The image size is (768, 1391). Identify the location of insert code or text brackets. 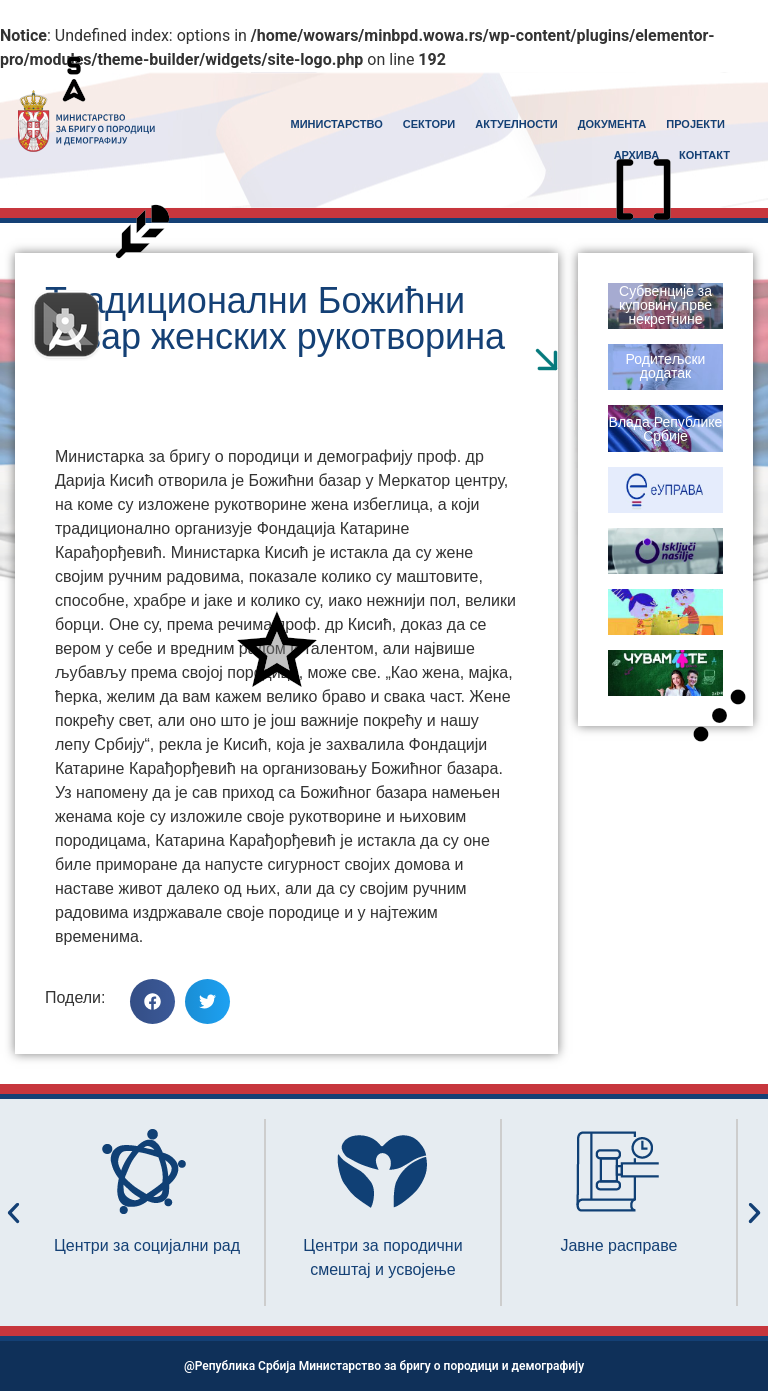
(643, 189).